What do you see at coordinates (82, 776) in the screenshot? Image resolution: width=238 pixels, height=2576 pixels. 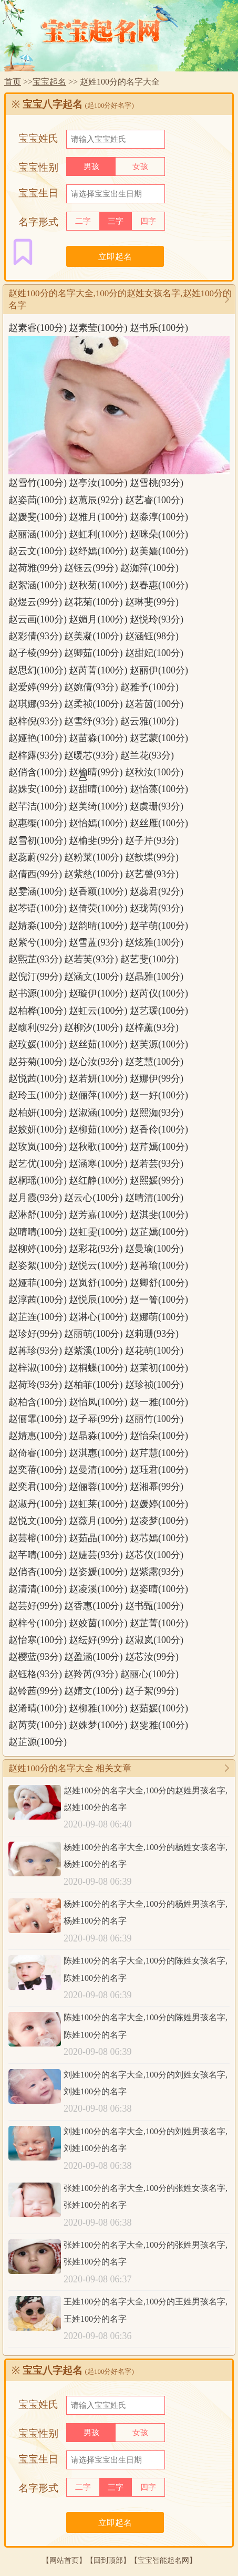 I see `access experimental or beta features` at bounding box center [82, 776].